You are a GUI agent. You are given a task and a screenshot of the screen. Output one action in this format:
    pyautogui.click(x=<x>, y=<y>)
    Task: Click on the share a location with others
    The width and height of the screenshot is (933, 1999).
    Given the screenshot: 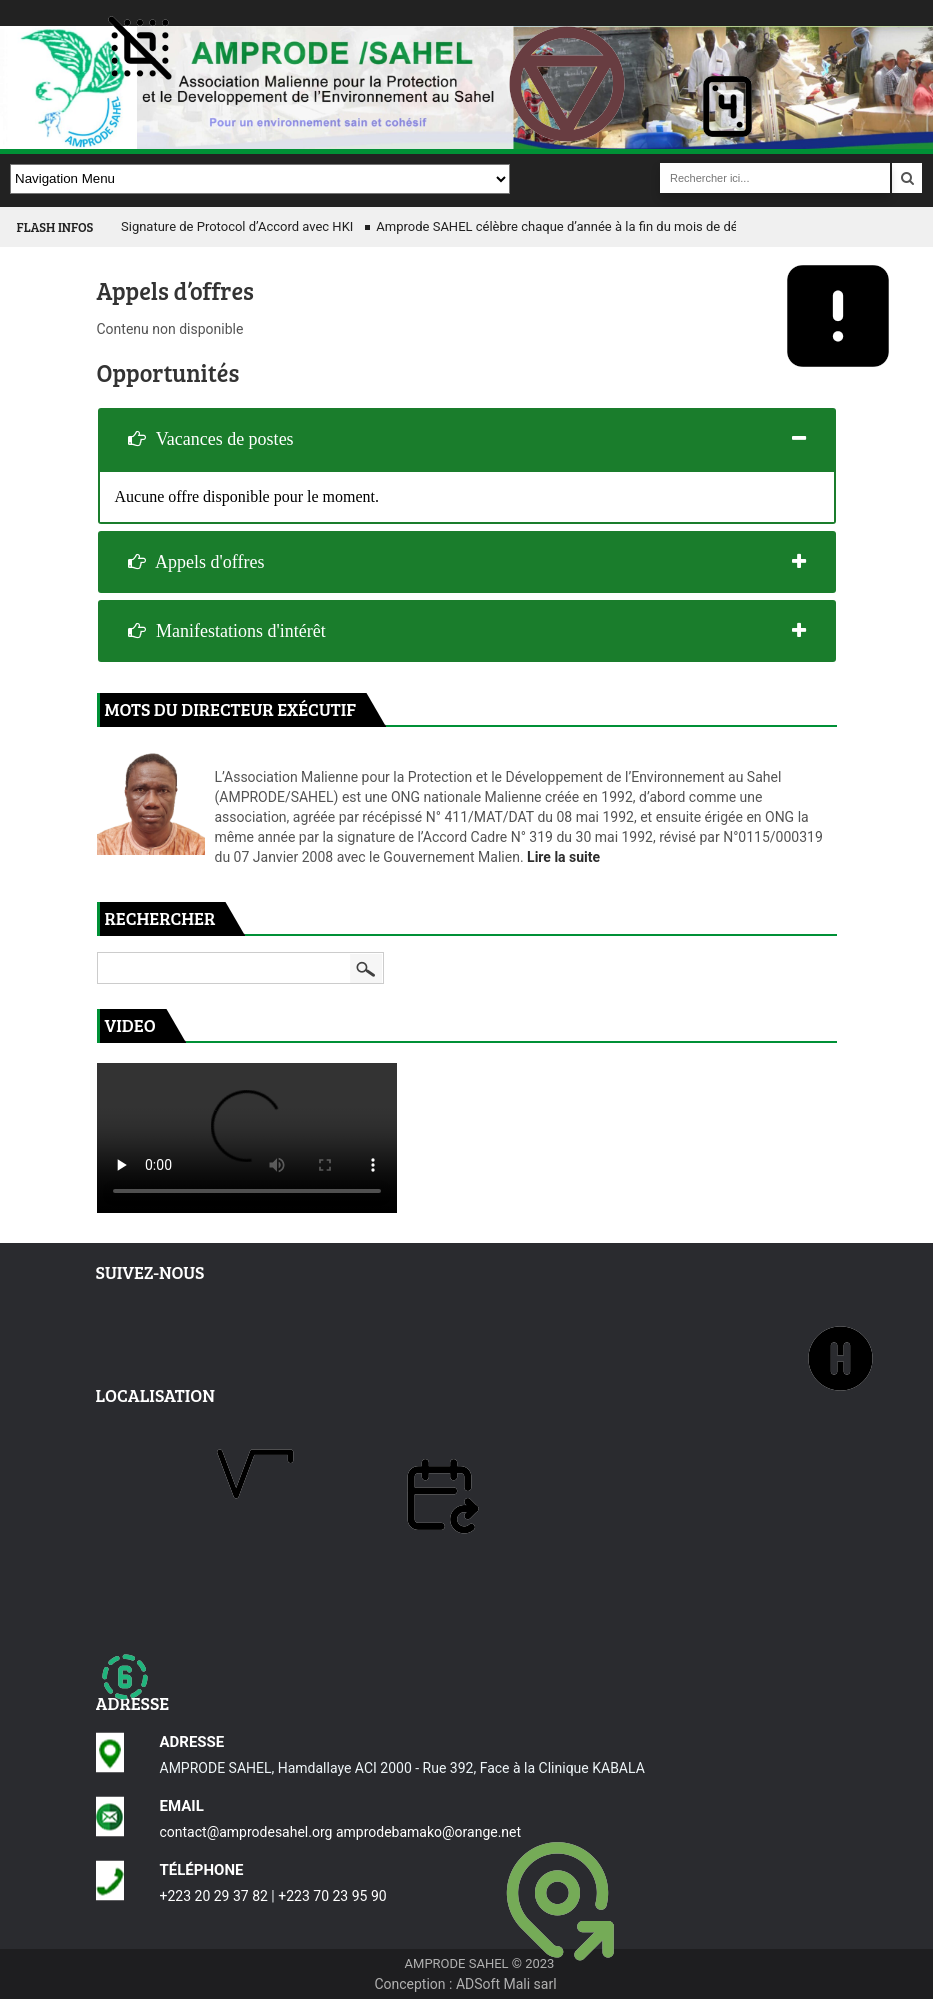 What is the action you would take?
    pyautogui.click(x=557, y=1898)
    